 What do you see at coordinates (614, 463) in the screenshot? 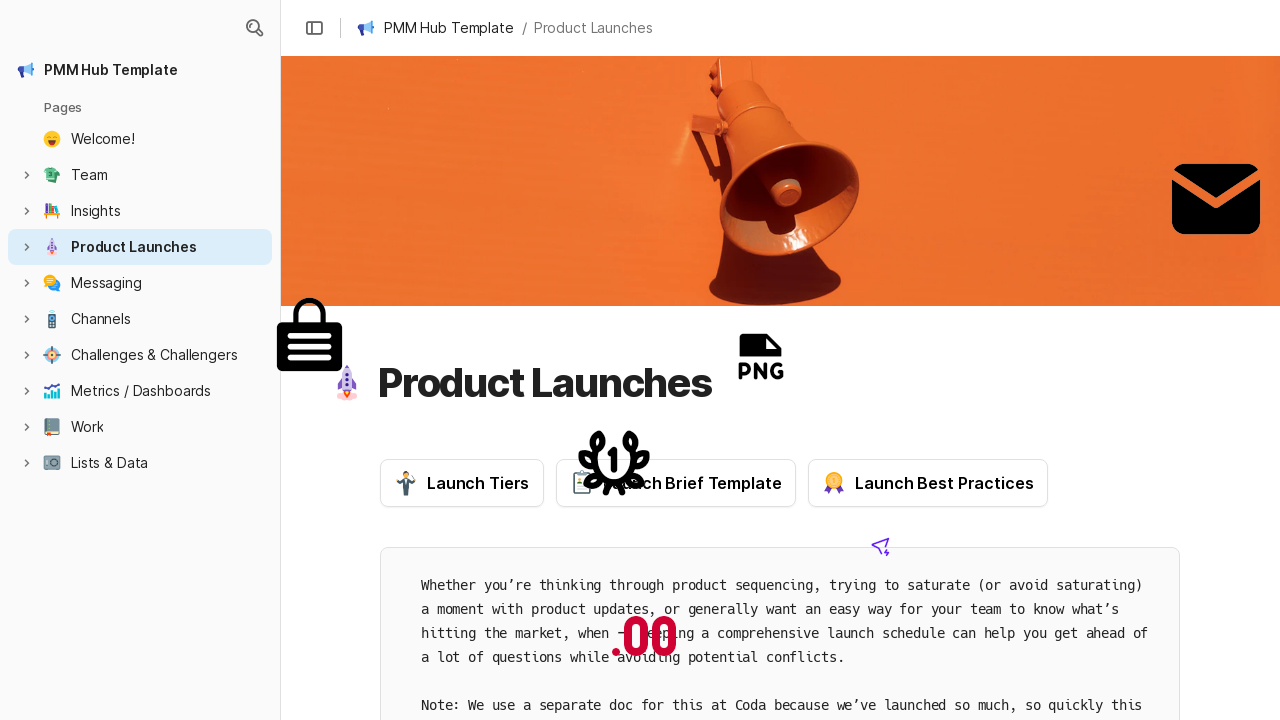
I see `indicates first place or winner status` at bounding box center [614, 463].